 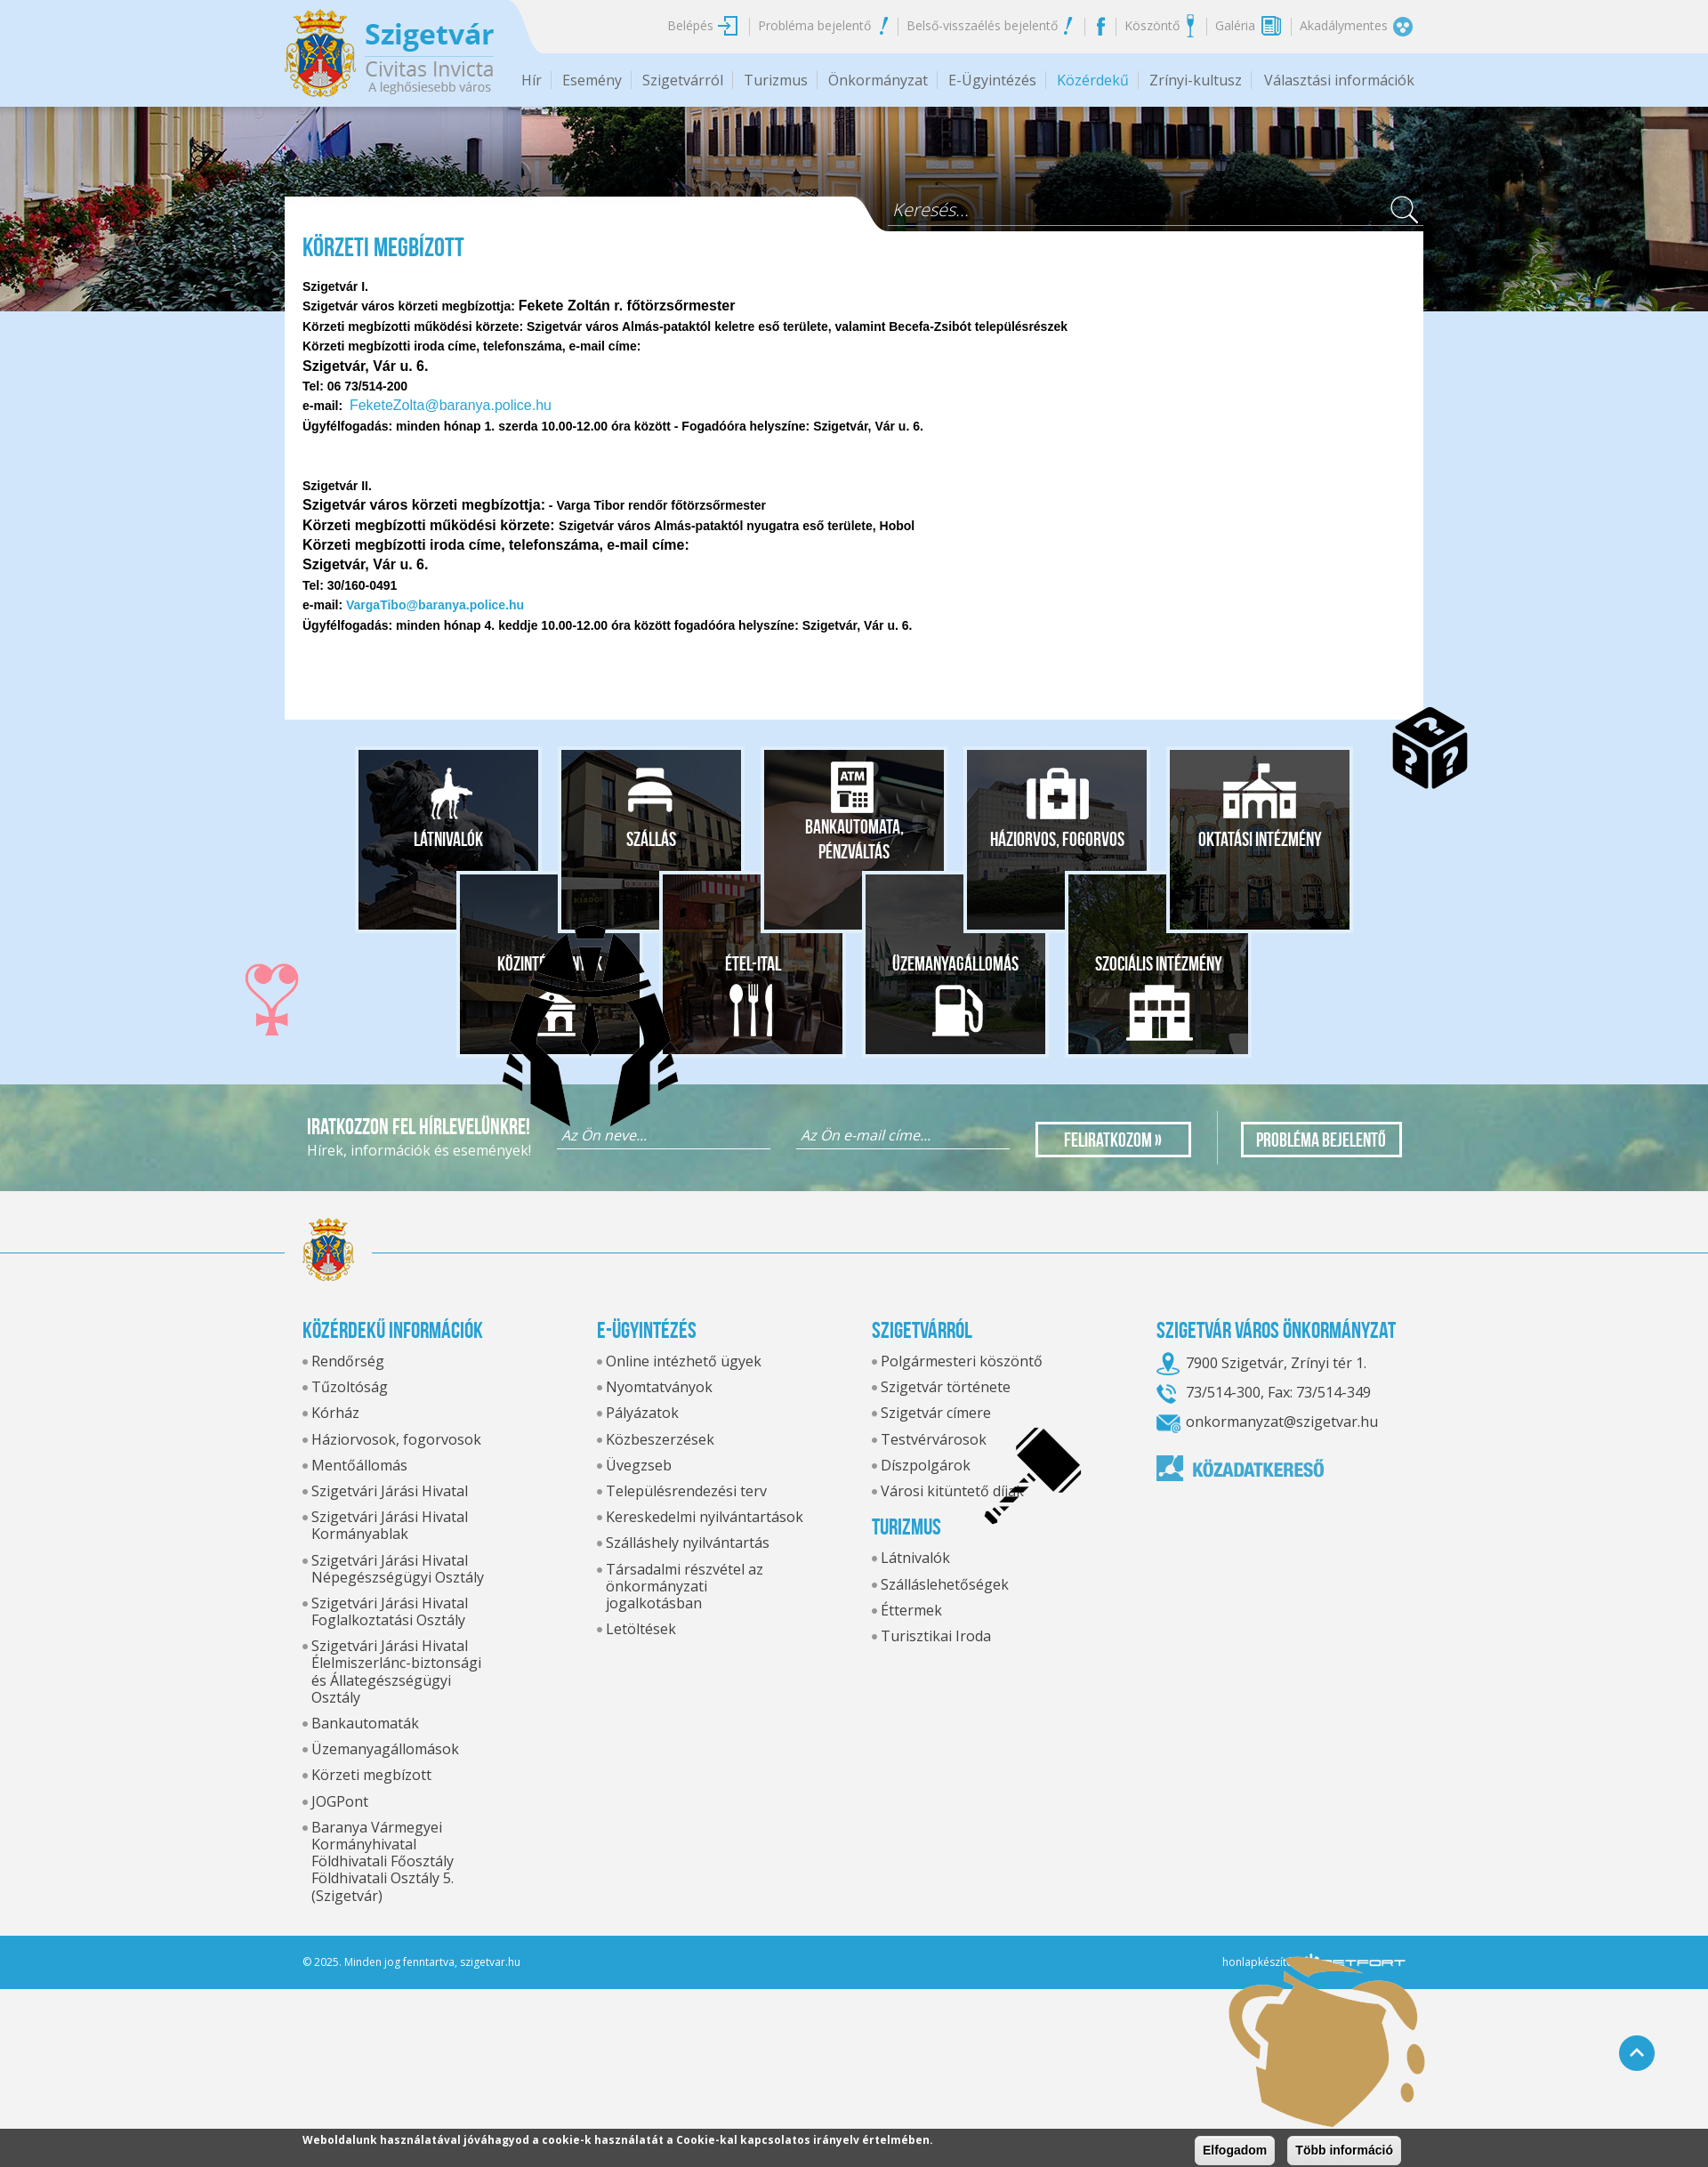 I want to click on select a holy or religious faction in a game, so click(x=272, y=999).